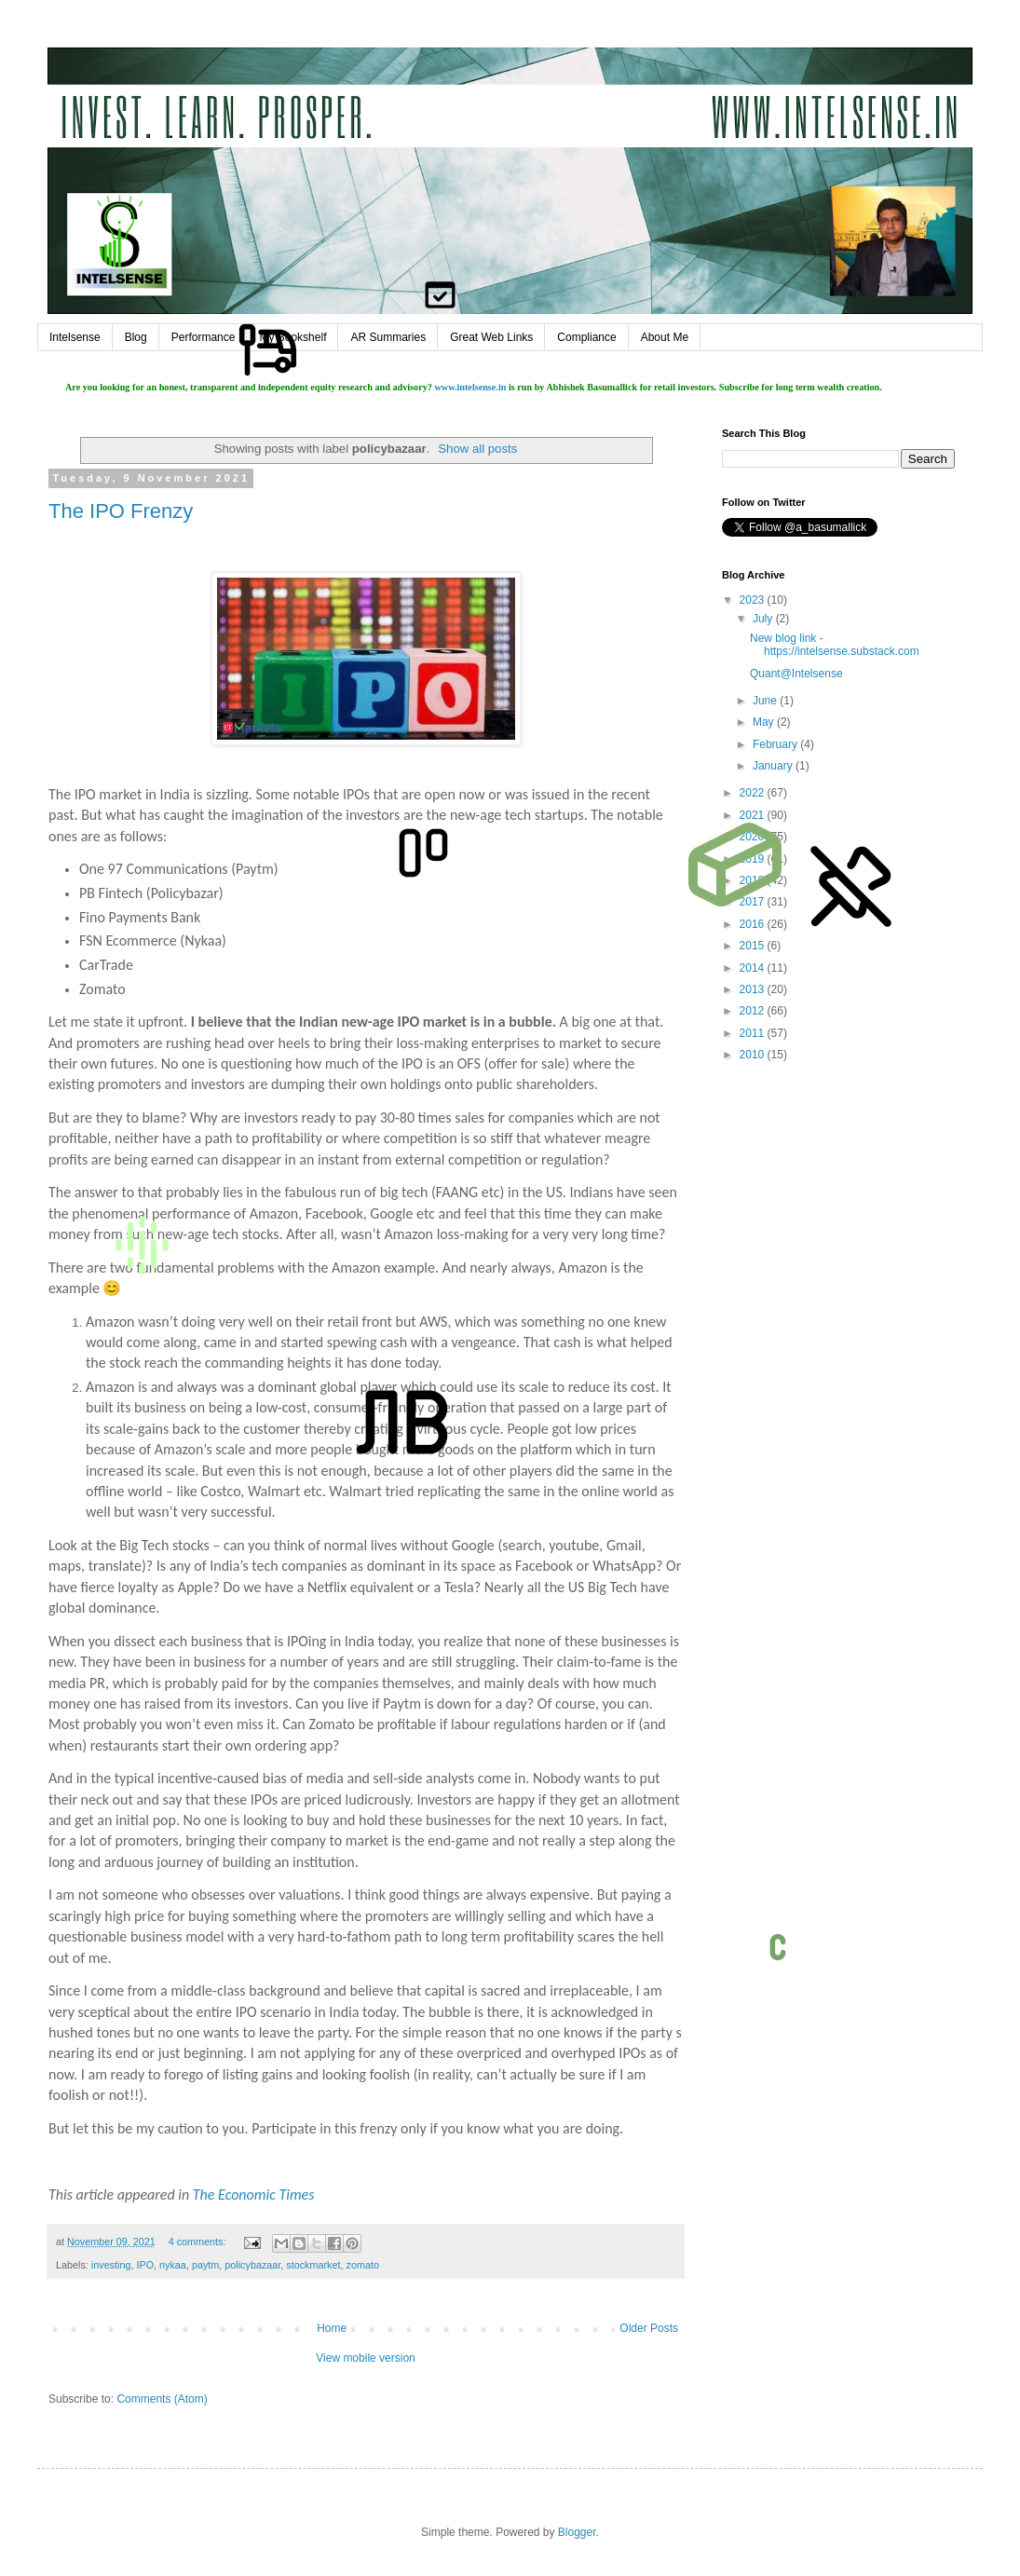 The image size is (1020, 2576). What do you see at coordinates (142, 1245) in the screenshot?
I see `open Google Podcasts` at bounding box center [142, 1245].